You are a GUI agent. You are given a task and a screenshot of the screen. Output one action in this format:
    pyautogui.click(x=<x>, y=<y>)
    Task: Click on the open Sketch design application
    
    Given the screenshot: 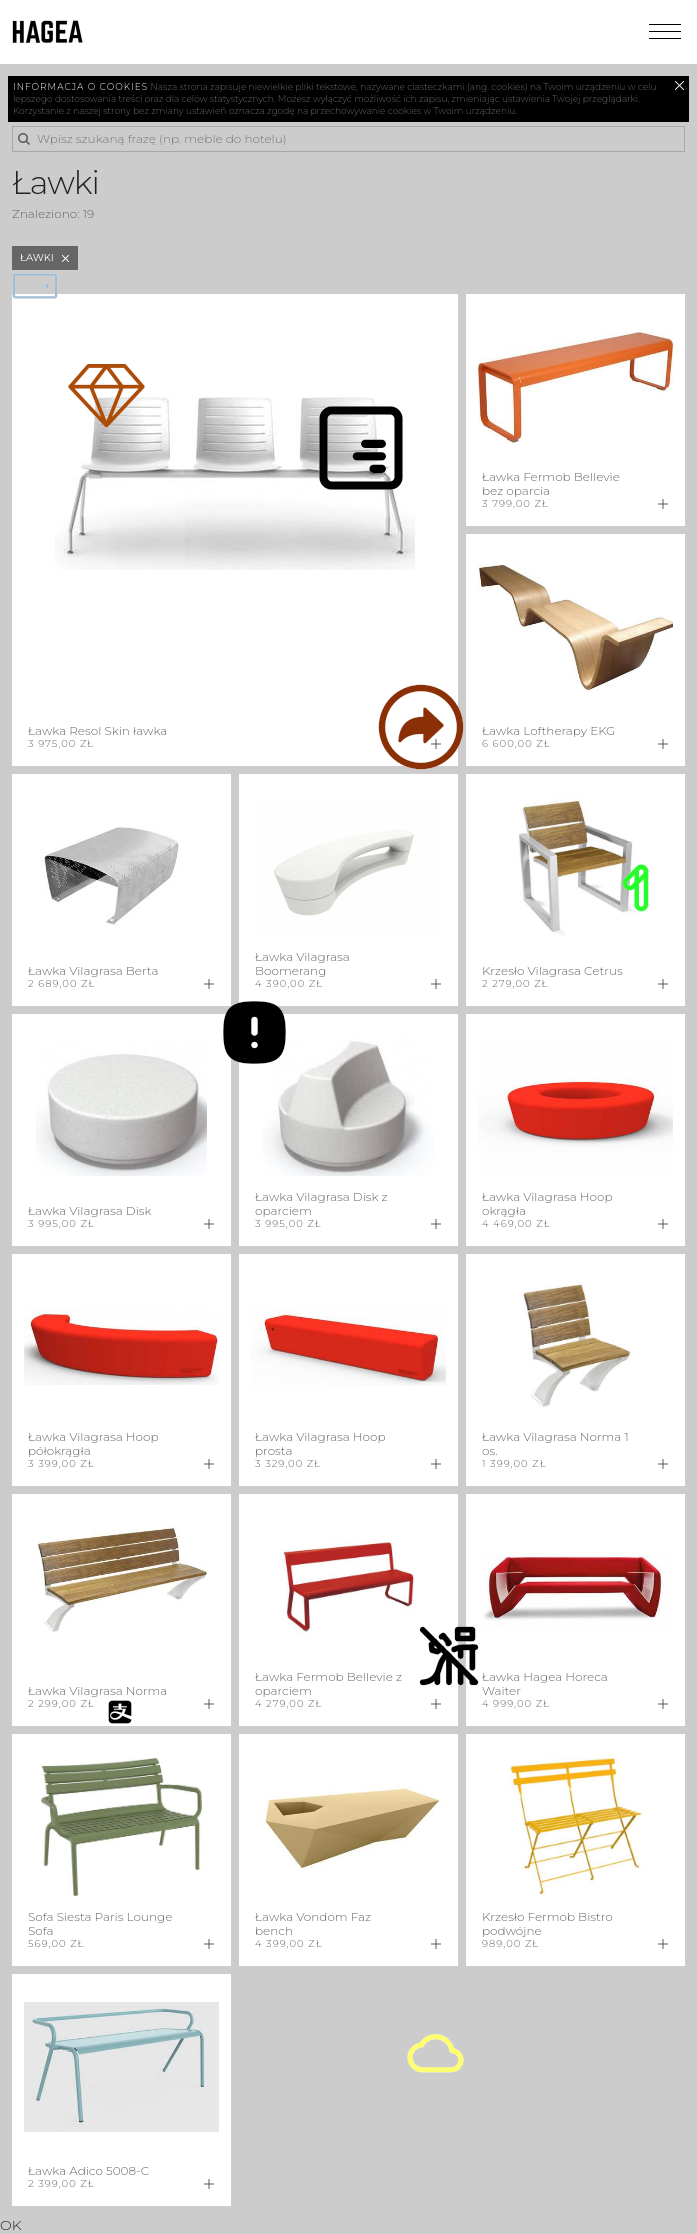 What is the action you would take?
    pyautogui.click(x=106, y=394)
    